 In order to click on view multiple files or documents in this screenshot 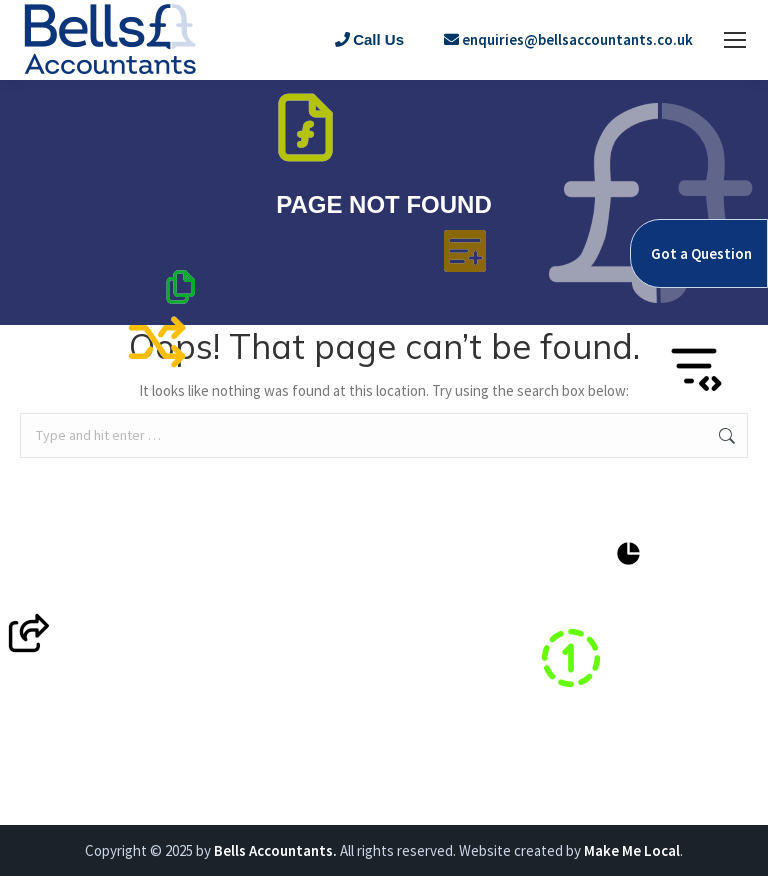, I will do `click(180, 287)`.